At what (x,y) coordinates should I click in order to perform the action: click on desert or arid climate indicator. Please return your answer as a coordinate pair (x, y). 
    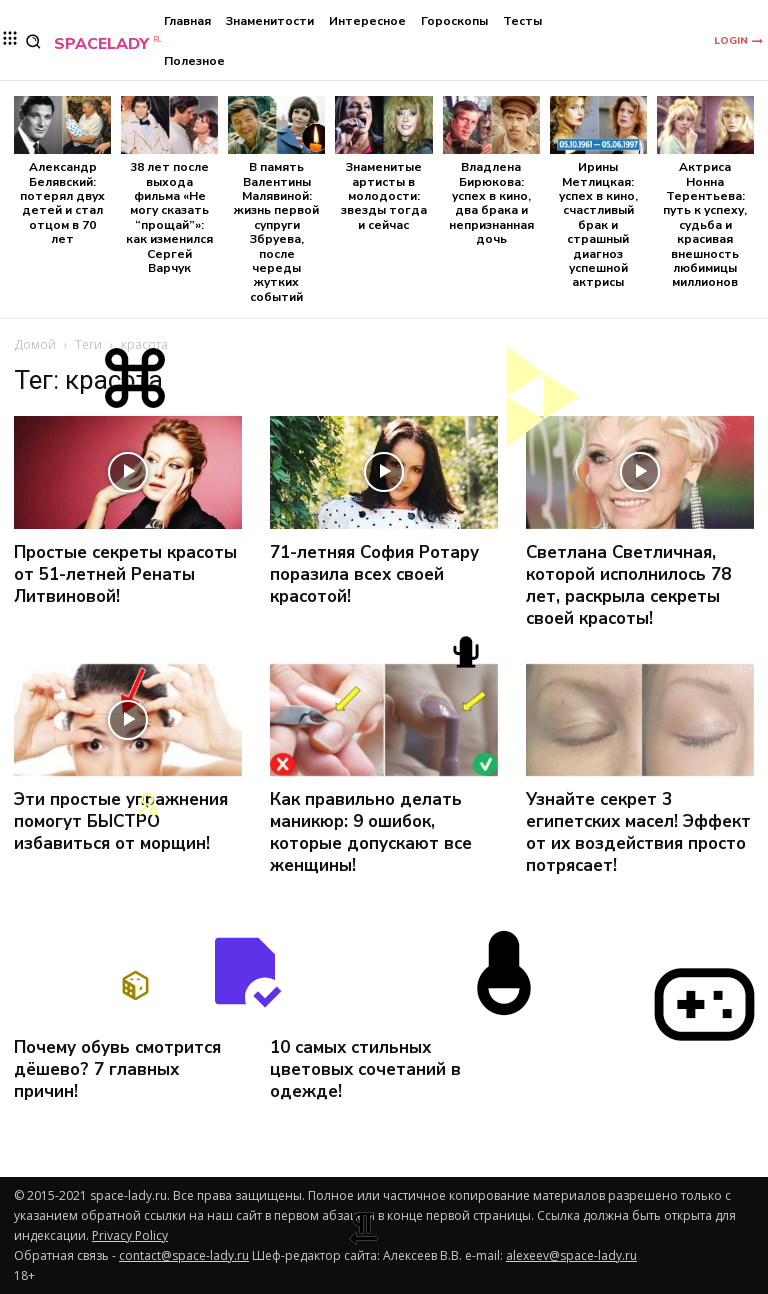
    Looking at the image, I should click on (466, 652).